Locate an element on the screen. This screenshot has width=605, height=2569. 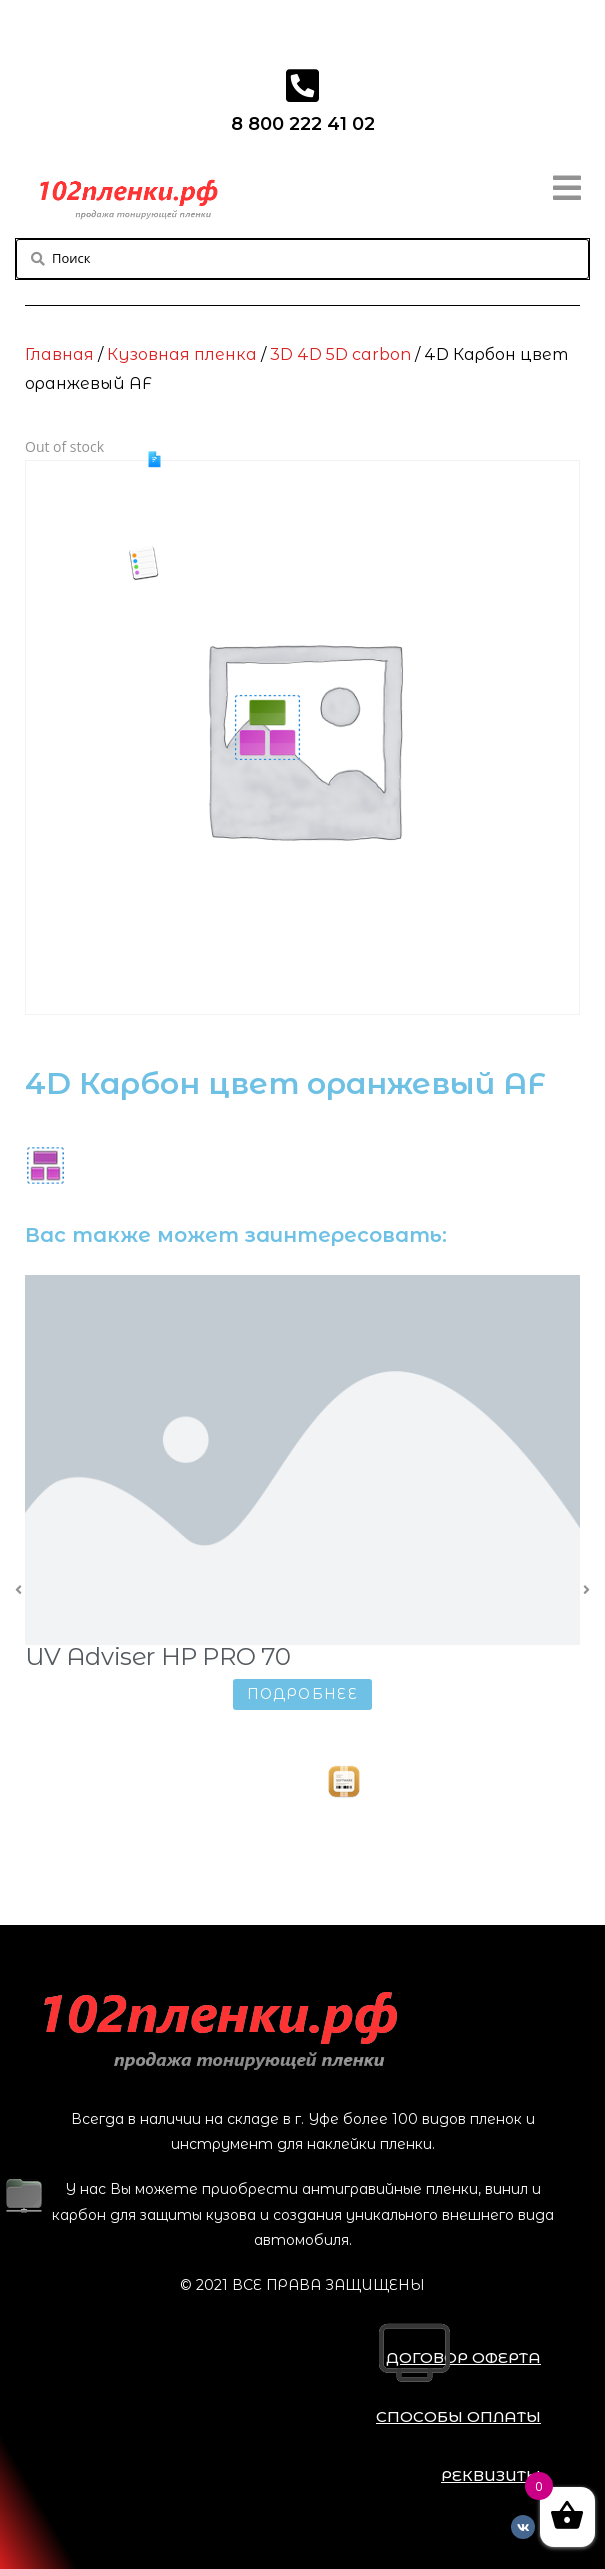
open tv or display settings is located at coordinates (414, 2350).